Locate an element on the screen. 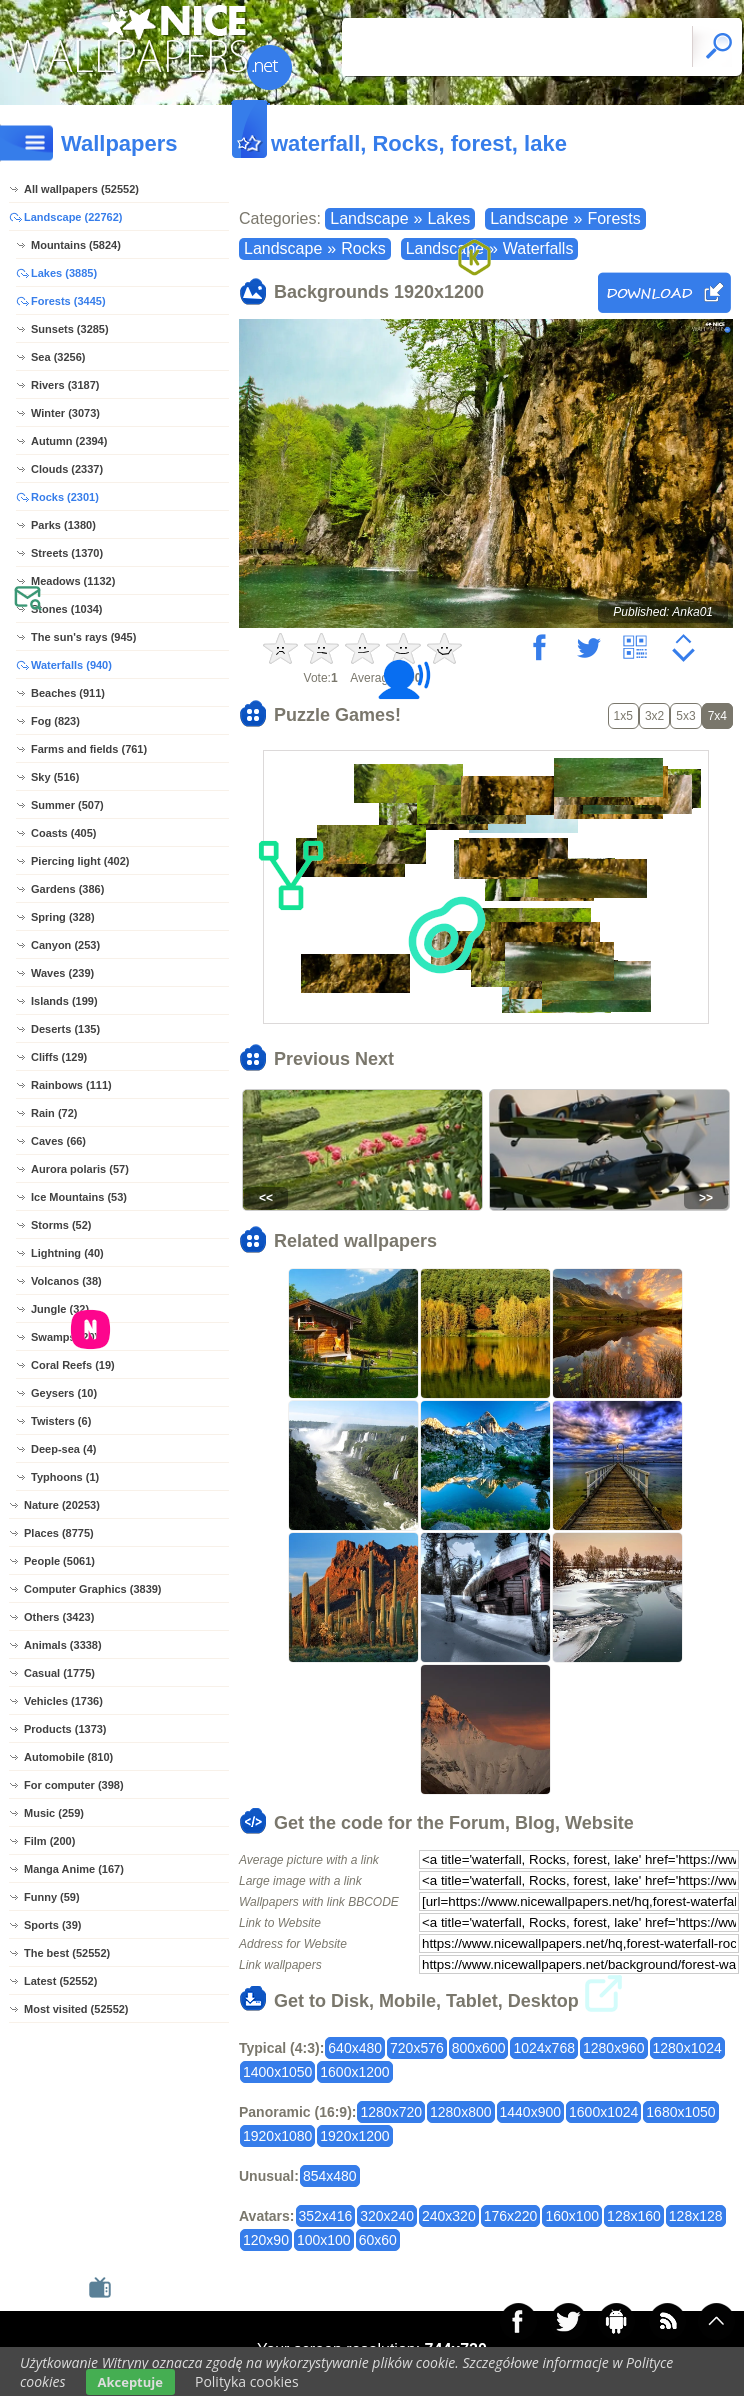 Image resolution: width=744 pixels, height=2396 pixels. search your emails is located at coordinates (27, 596).